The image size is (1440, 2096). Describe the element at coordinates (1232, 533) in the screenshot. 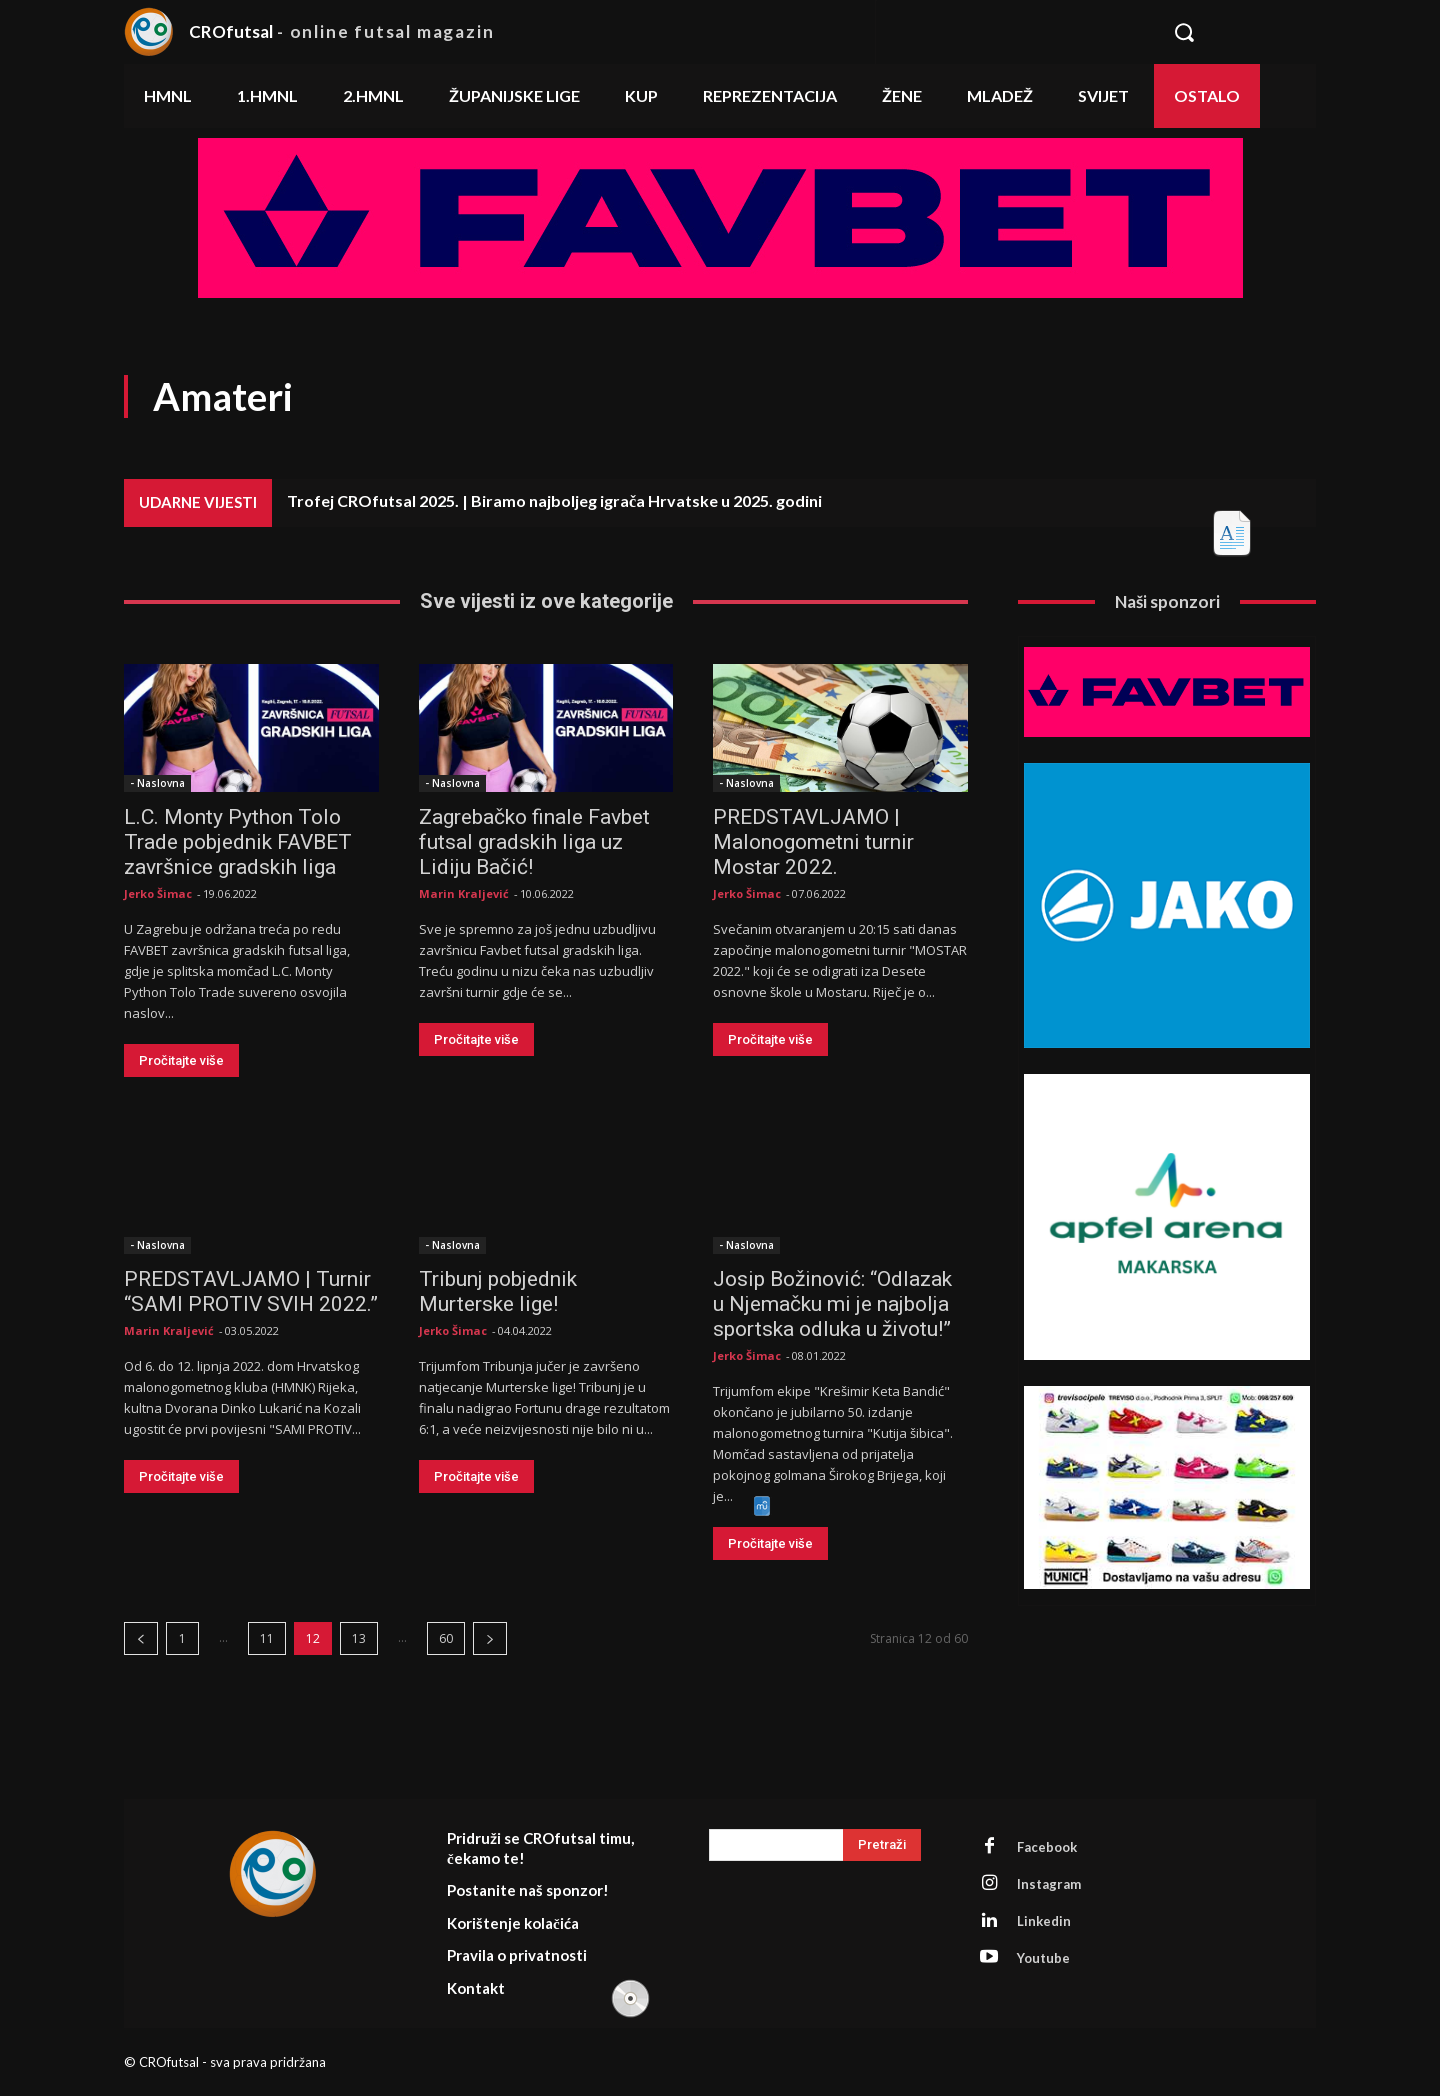

I see `open a word processing document` at that location.